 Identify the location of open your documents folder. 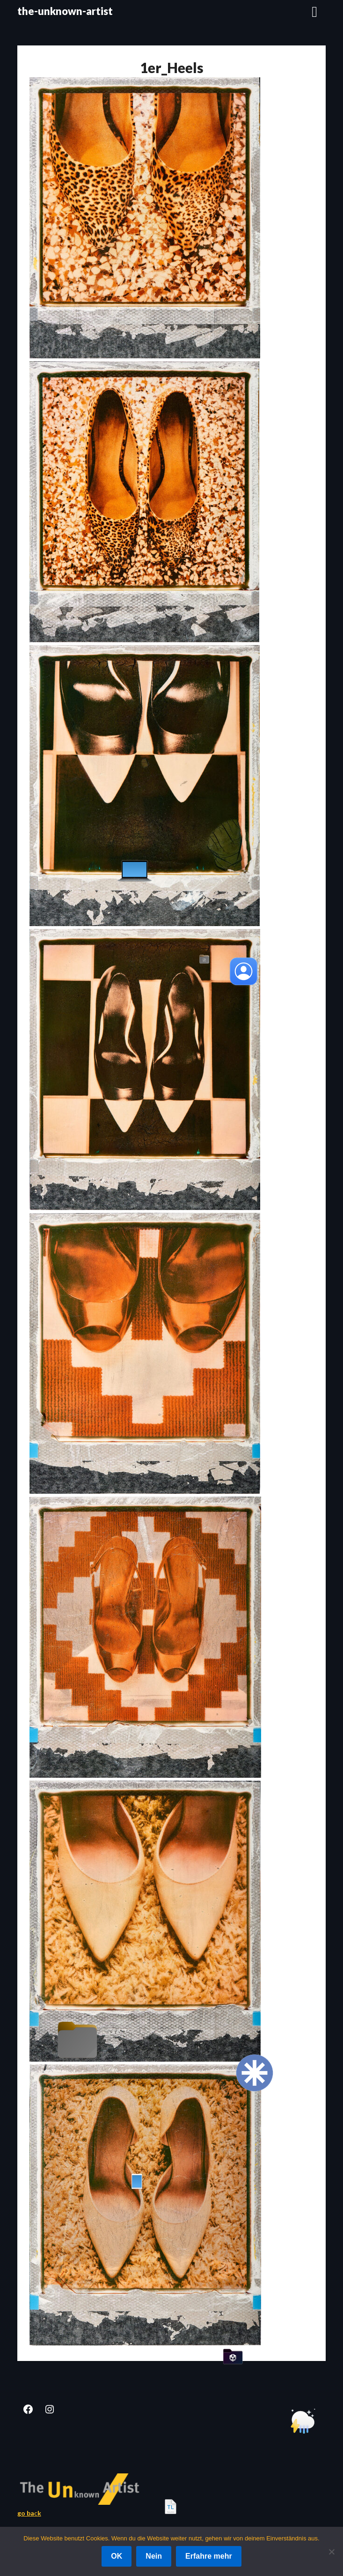
(204, 959).